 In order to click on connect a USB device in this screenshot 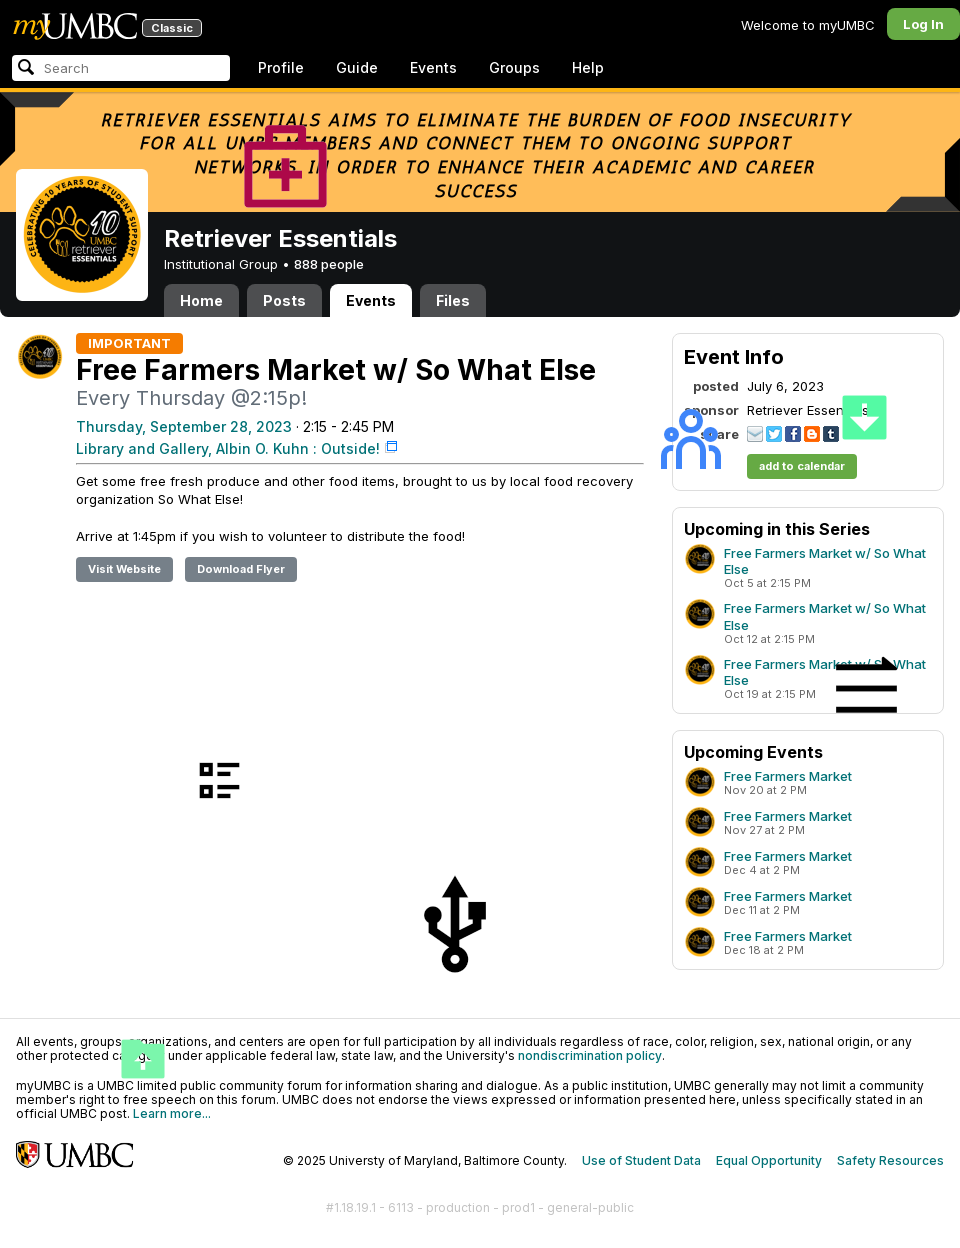, I will do `click(455, 924)`.